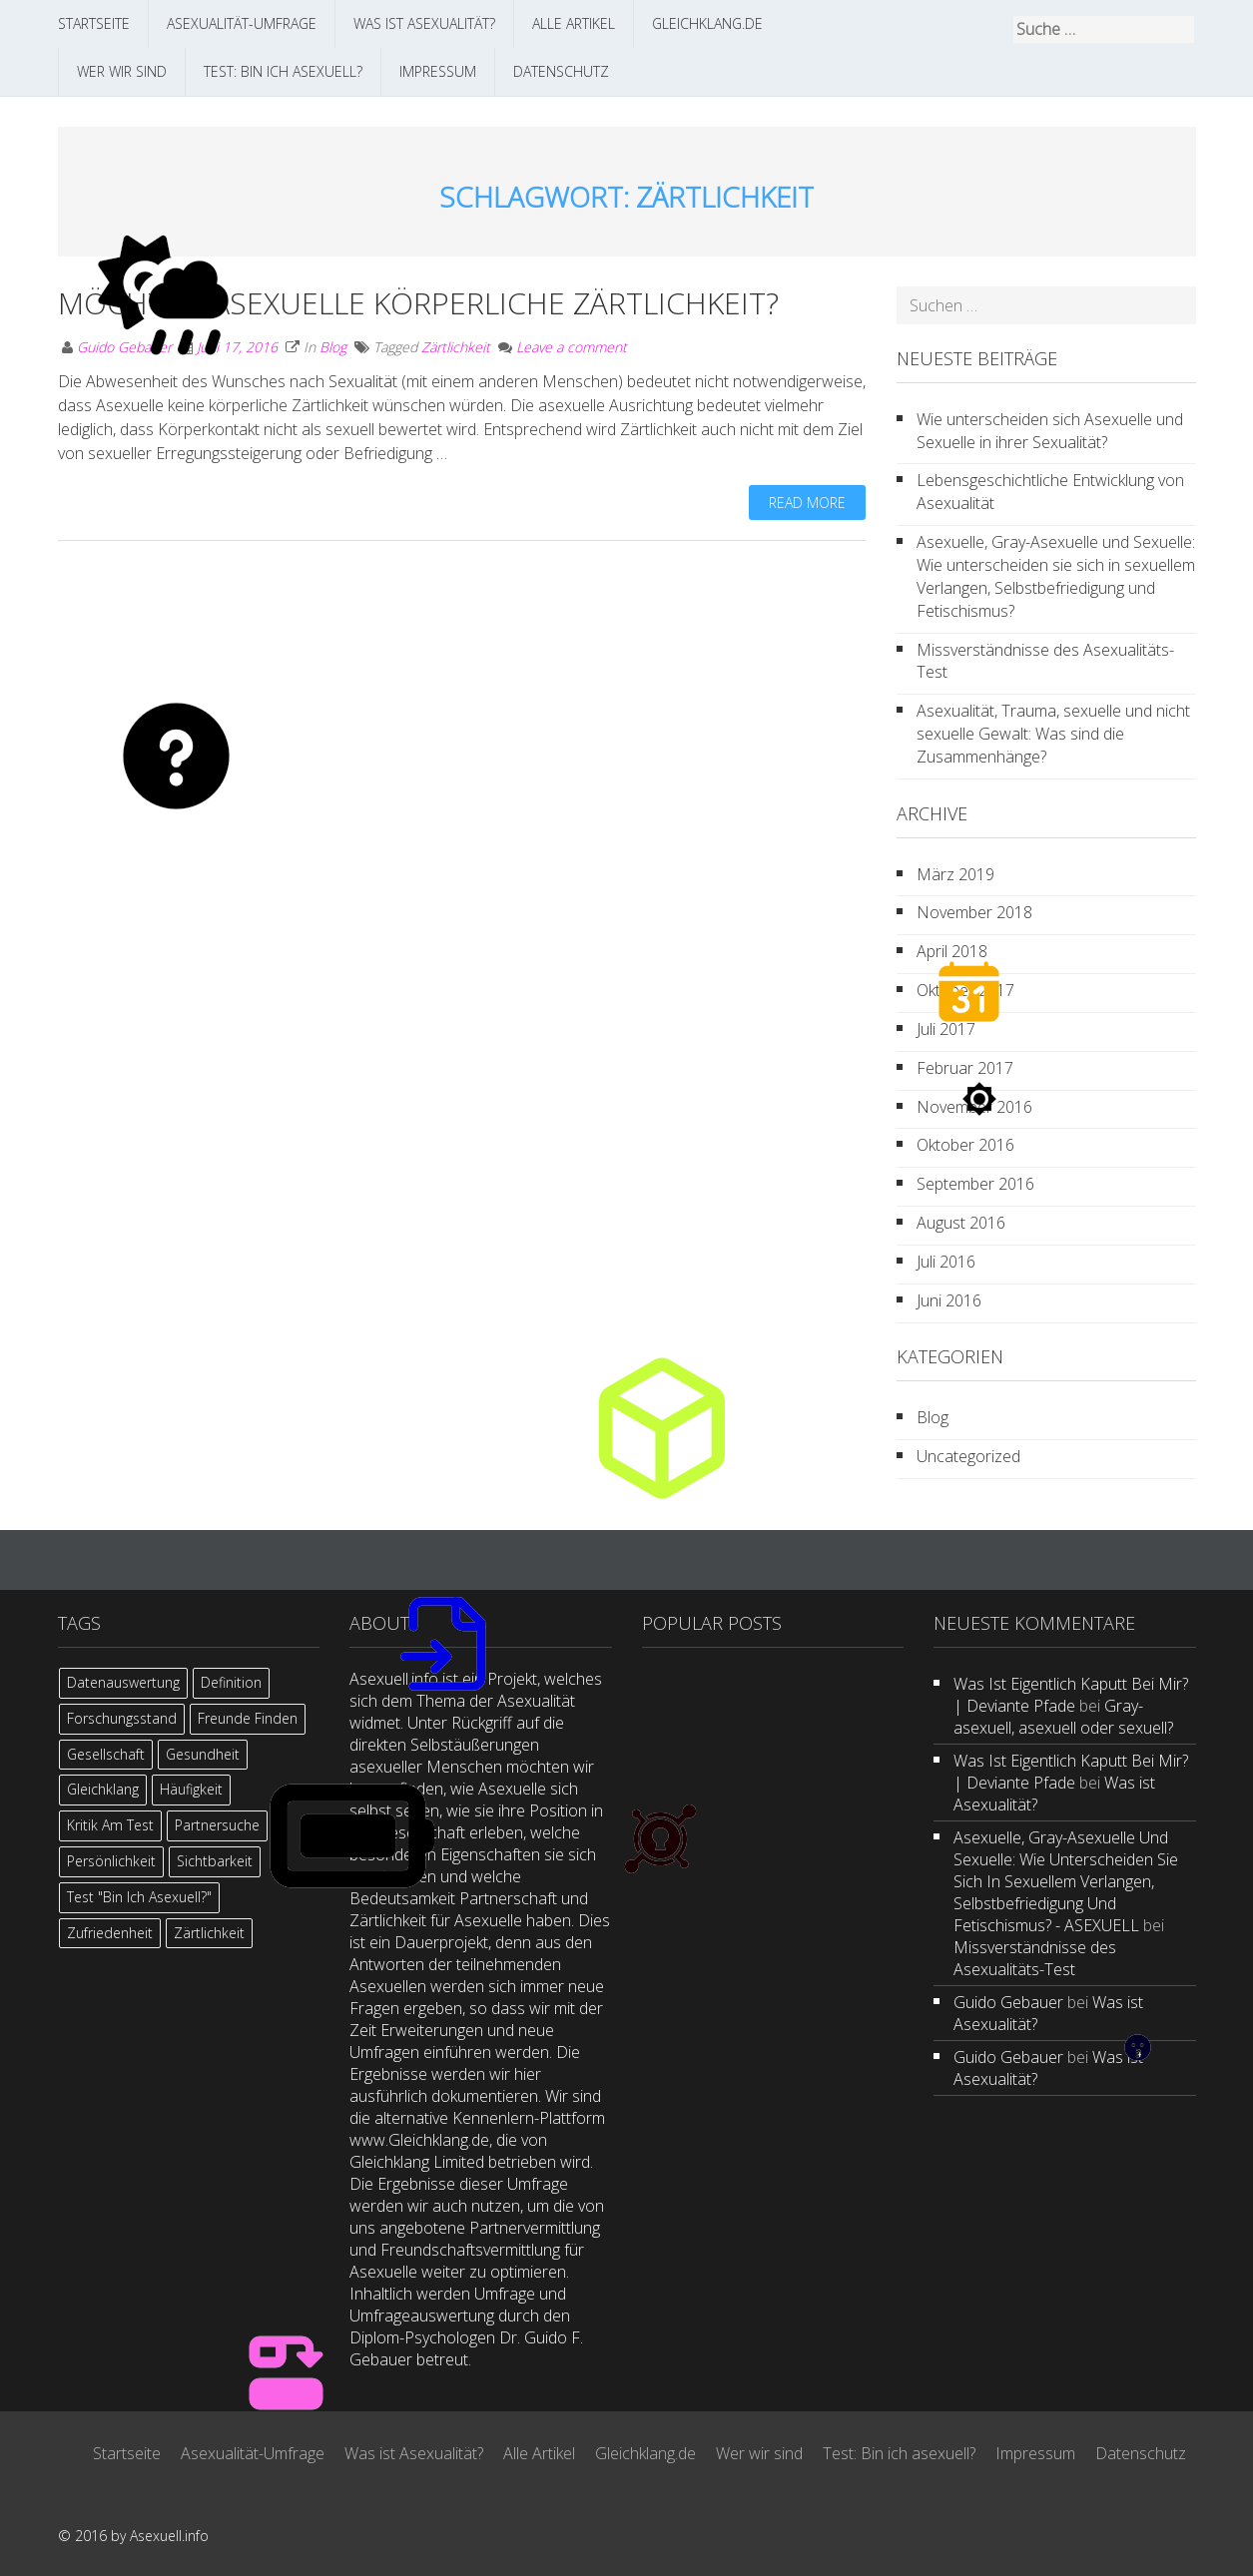 This screenshot has width=1253, height=2576. Describe the element at coordinates (1137, 2047) in the screenshot. I see `send a kiss or blowing kiss emoji reaction` at that location.